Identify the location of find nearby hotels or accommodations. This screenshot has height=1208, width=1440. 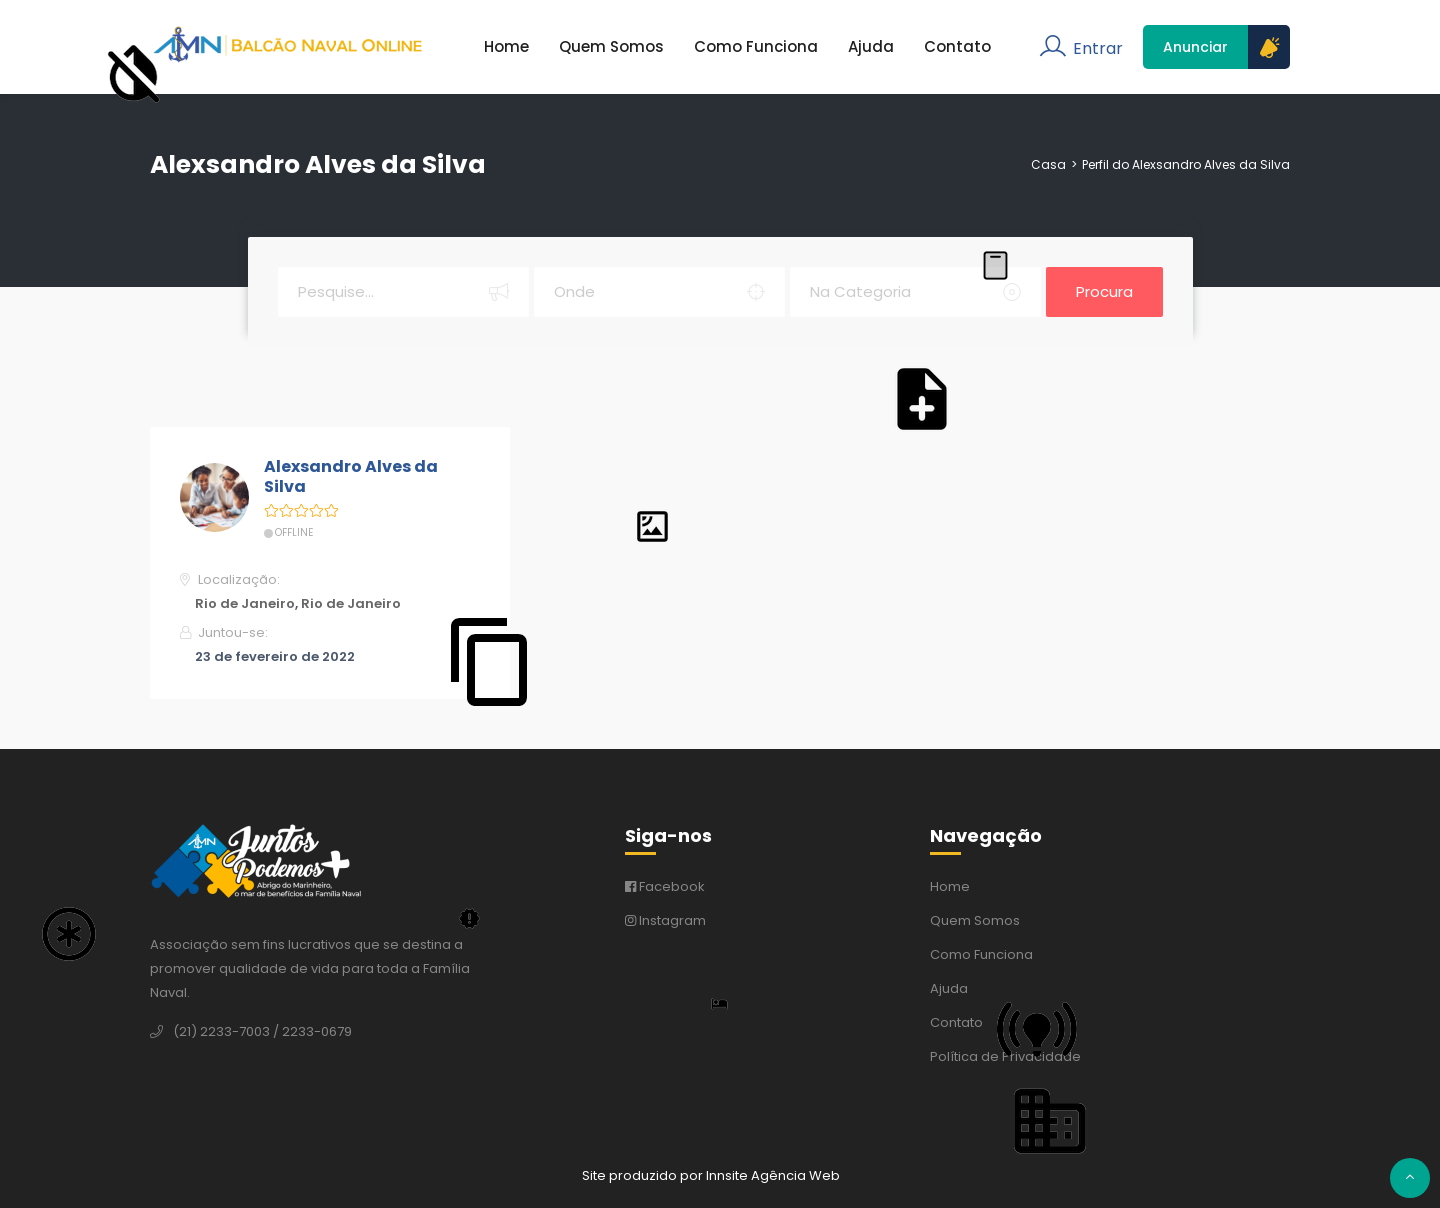
(719, 1003).